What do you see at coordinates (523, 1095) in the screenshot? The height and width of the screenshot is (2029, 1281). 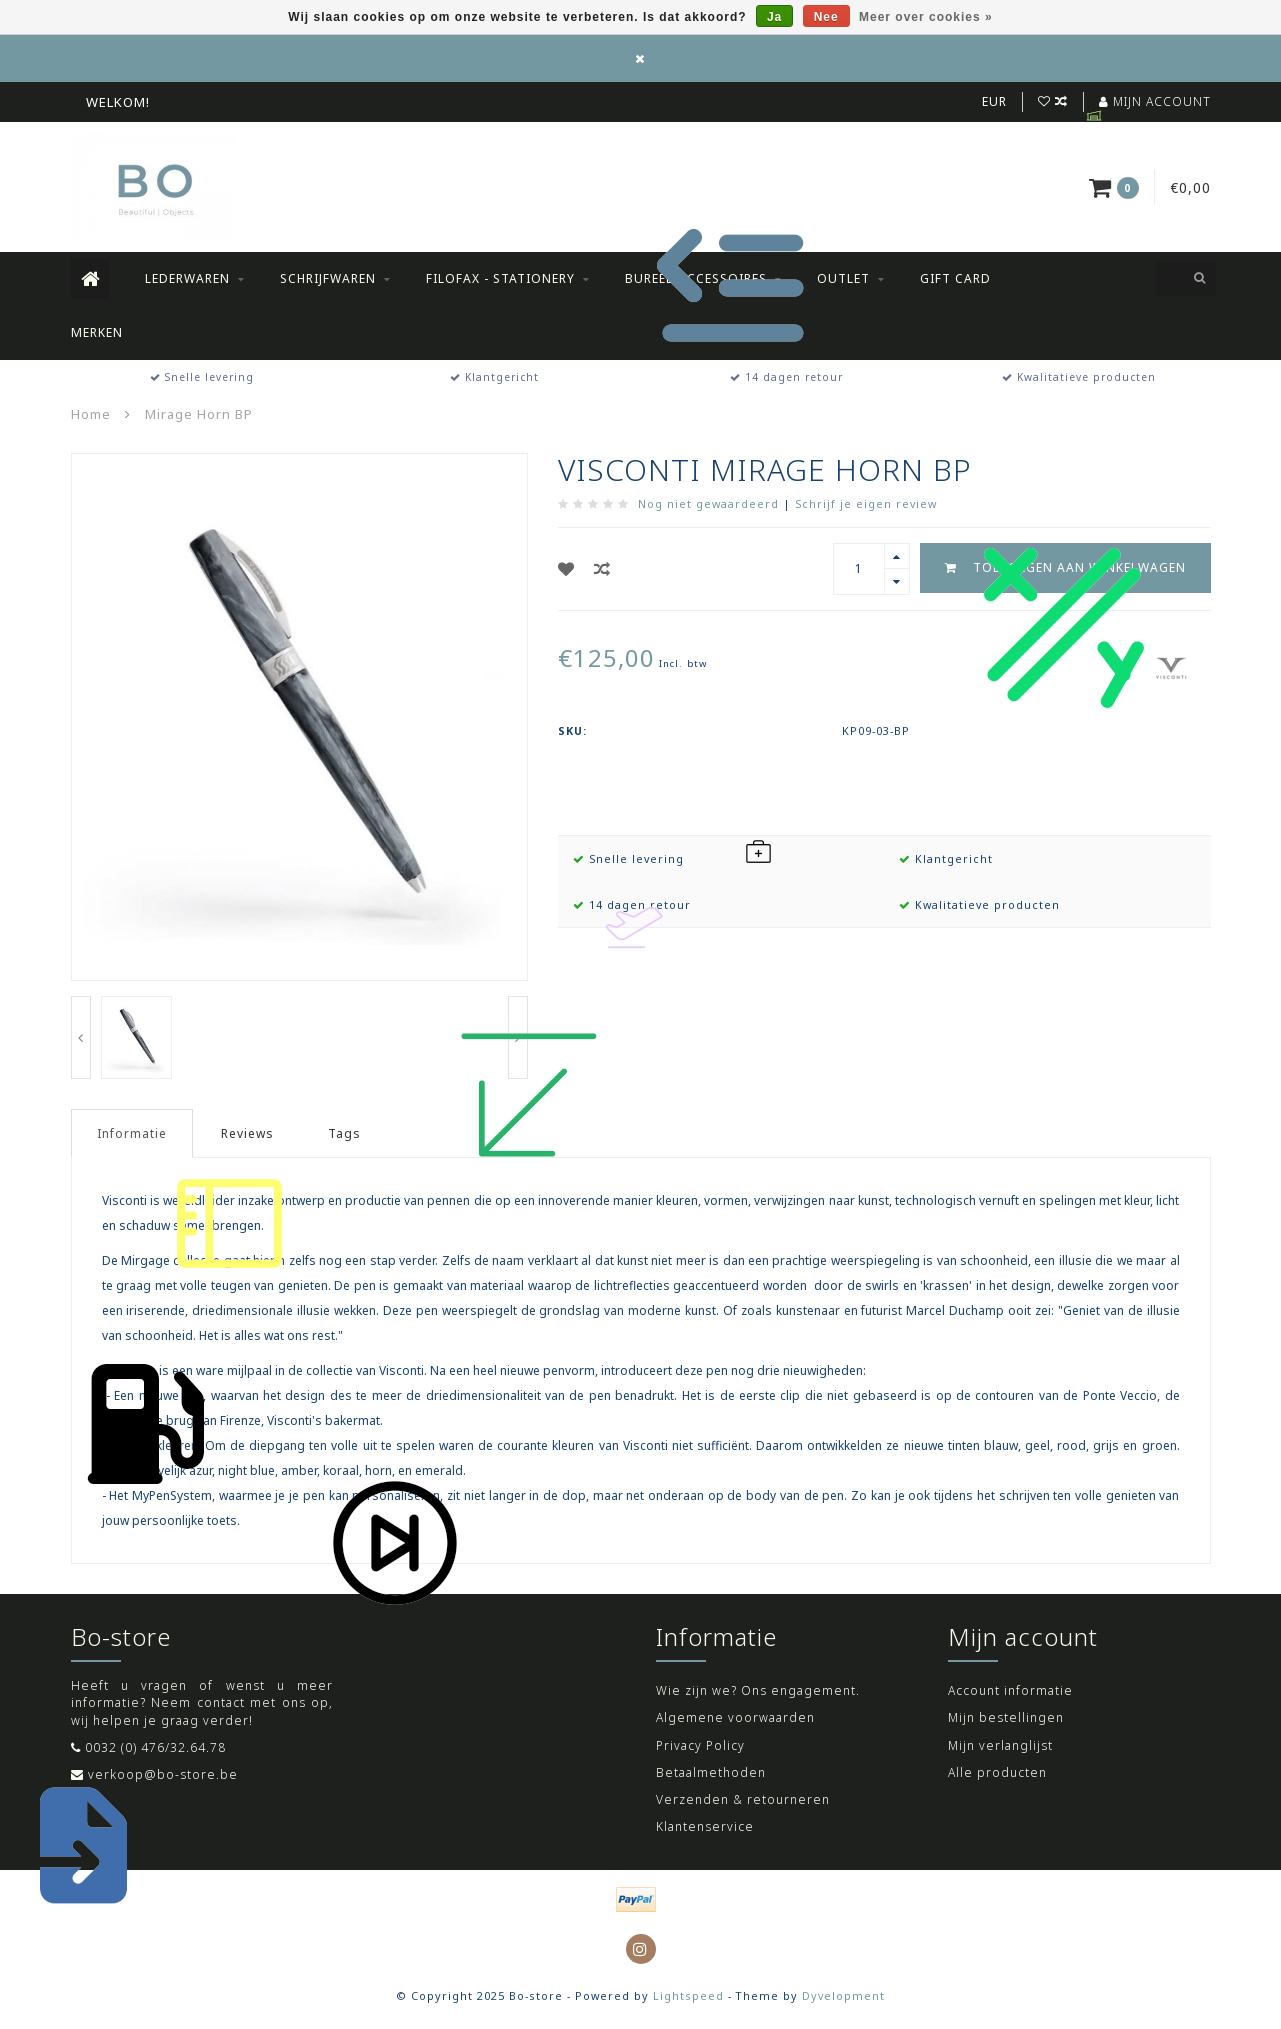 I see `move item to bottom-left corner` at bounding box center [523, 1095].